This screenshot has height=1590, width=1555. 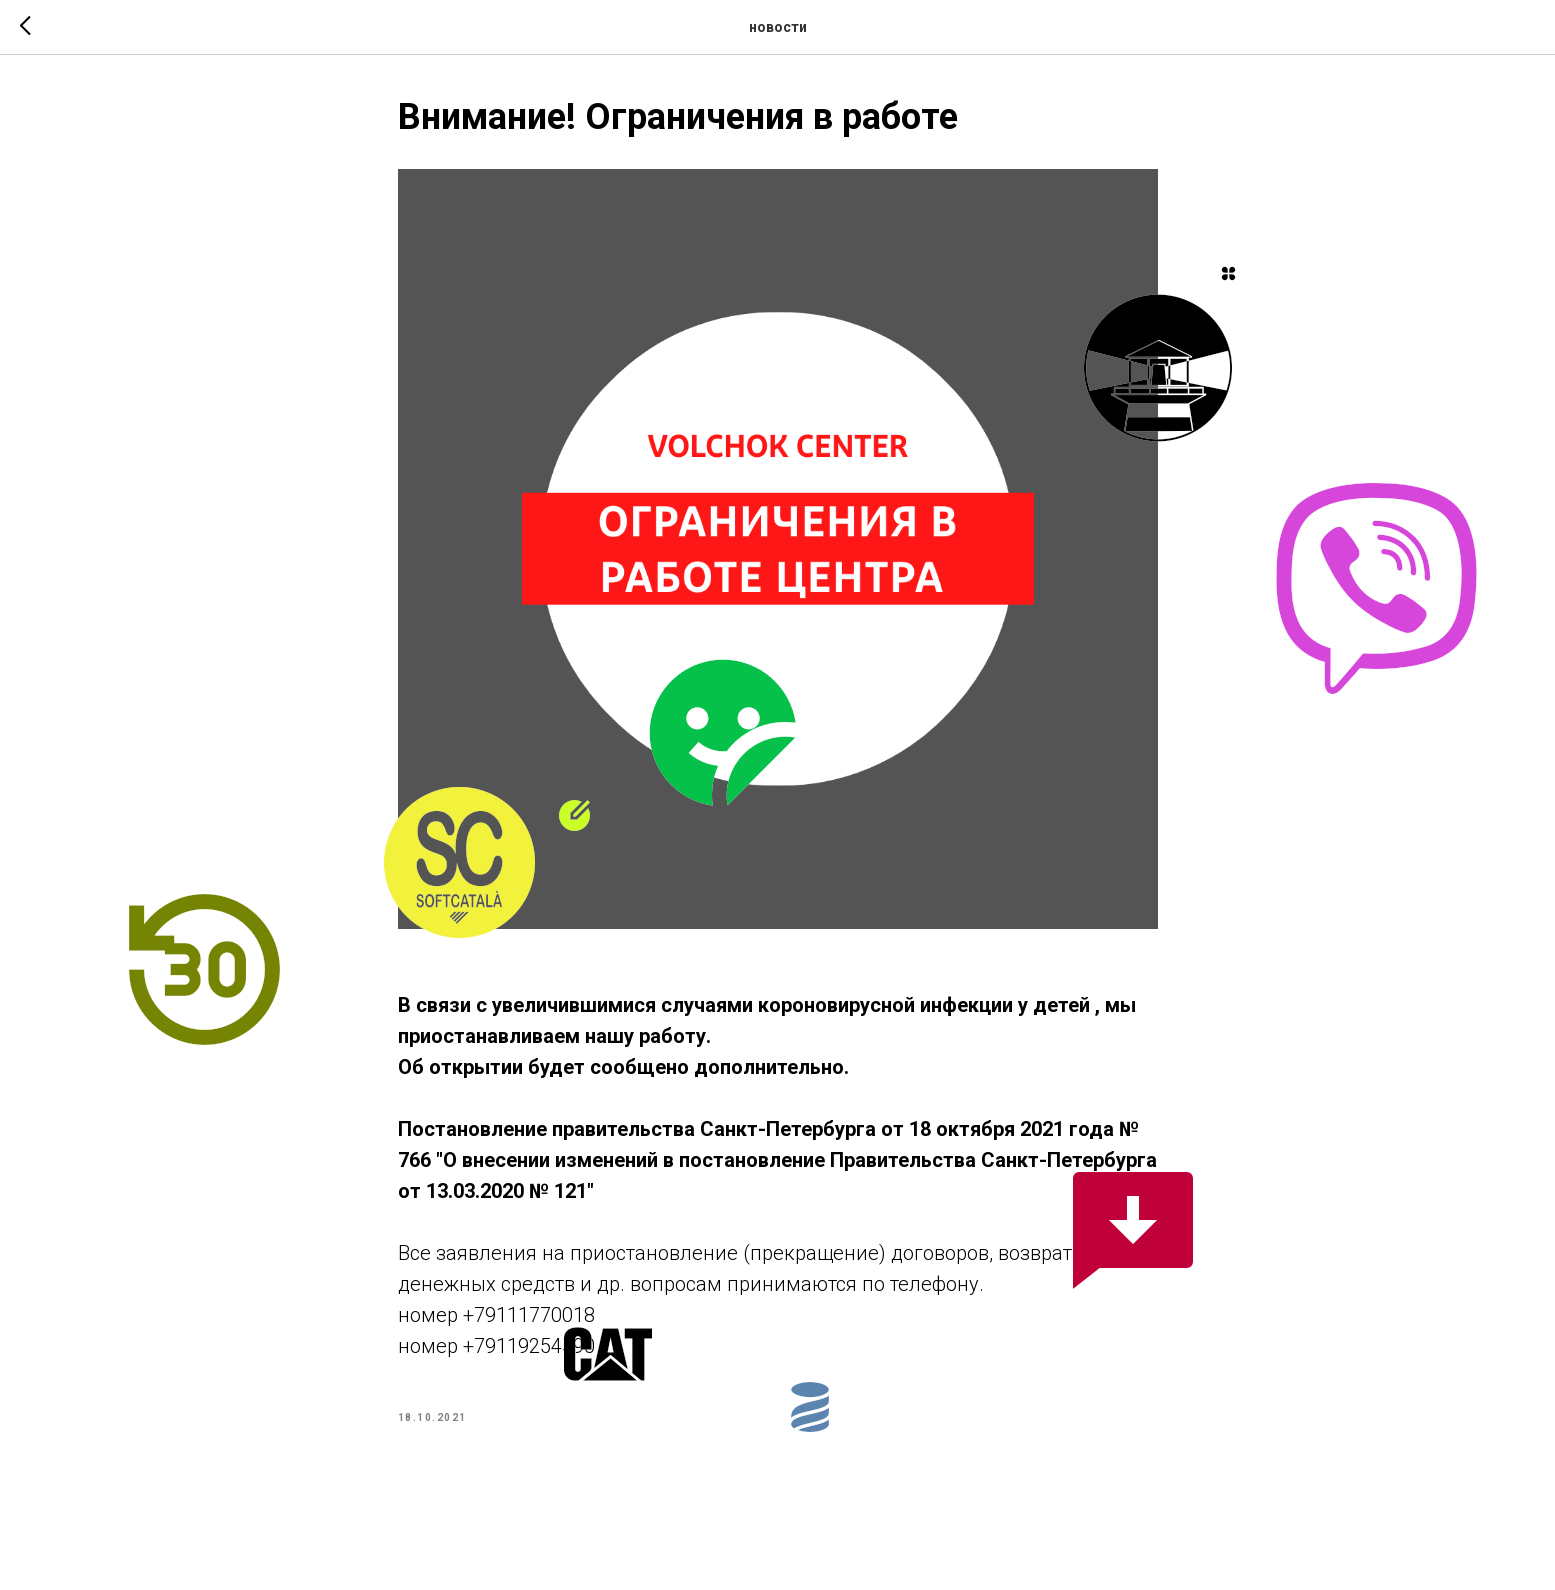 I want to click on download chat history, so click(x=1133, y=1226).